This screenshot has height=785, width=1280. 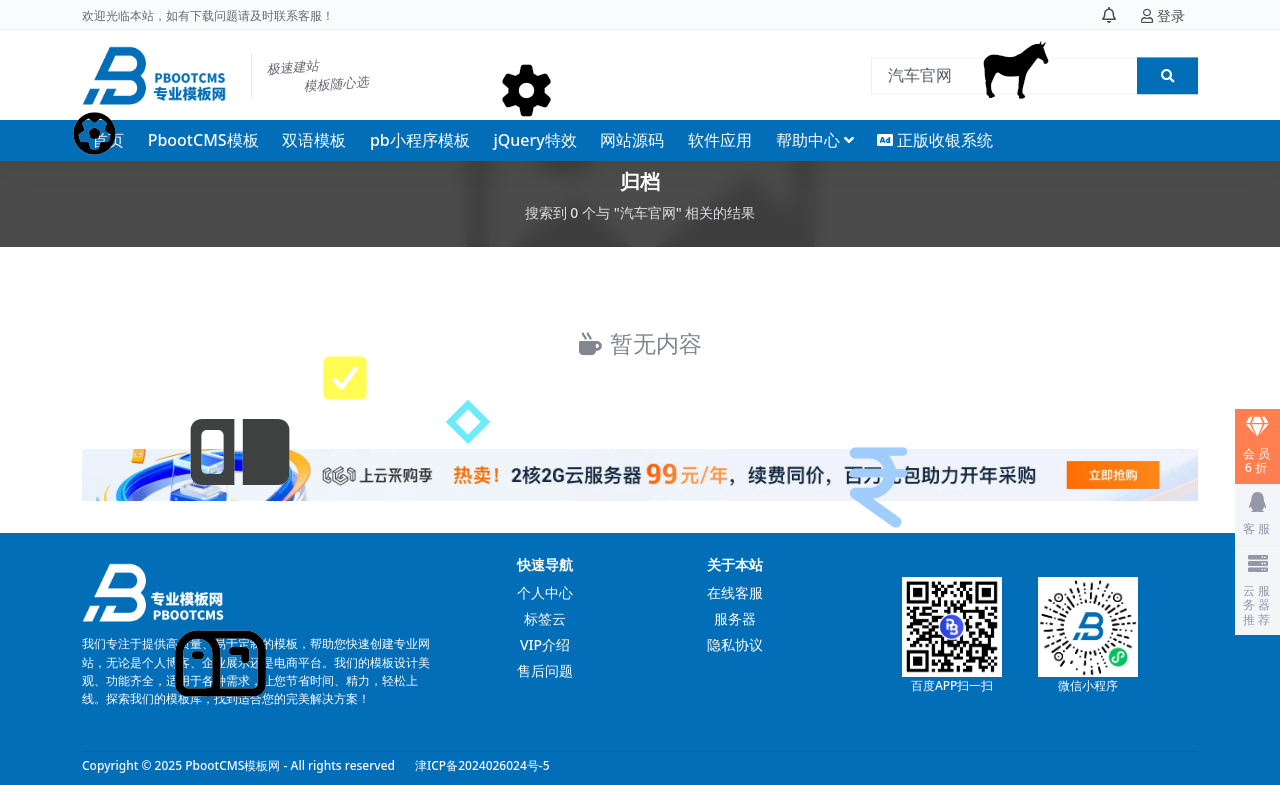 What do you see at coordinates (345, 378) in the screenshot?
I see `mark task as complete` at bounding box center [345, 378].